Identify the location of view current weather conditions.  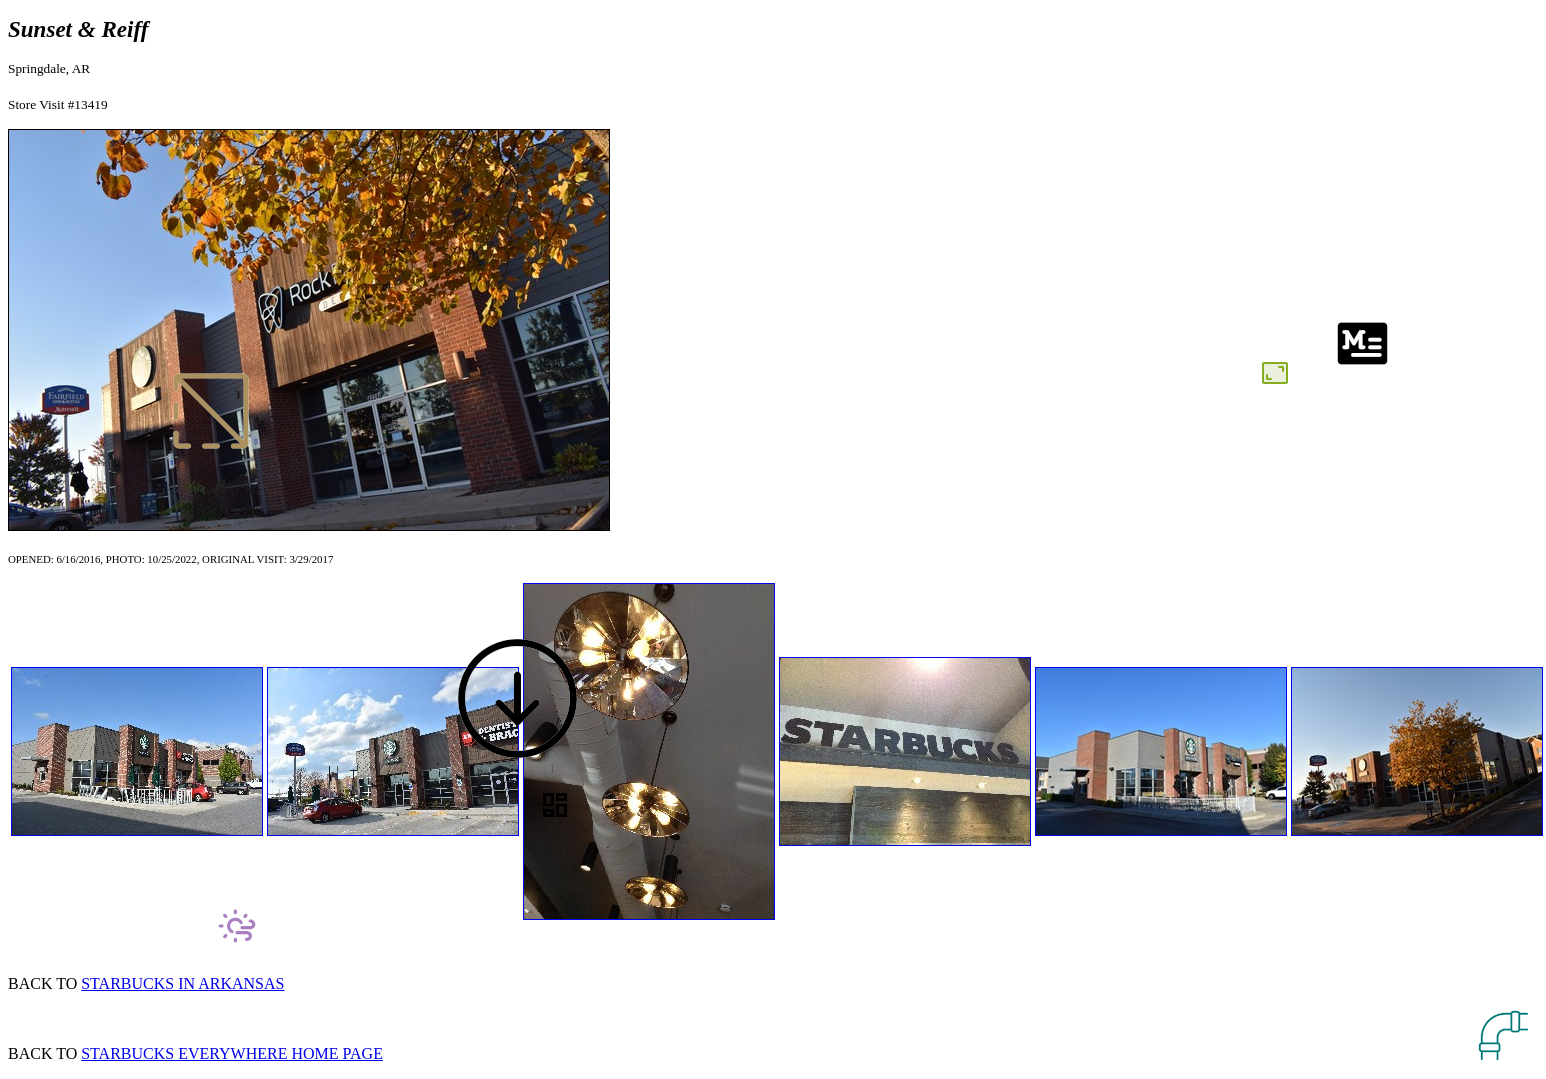
(237, 926).